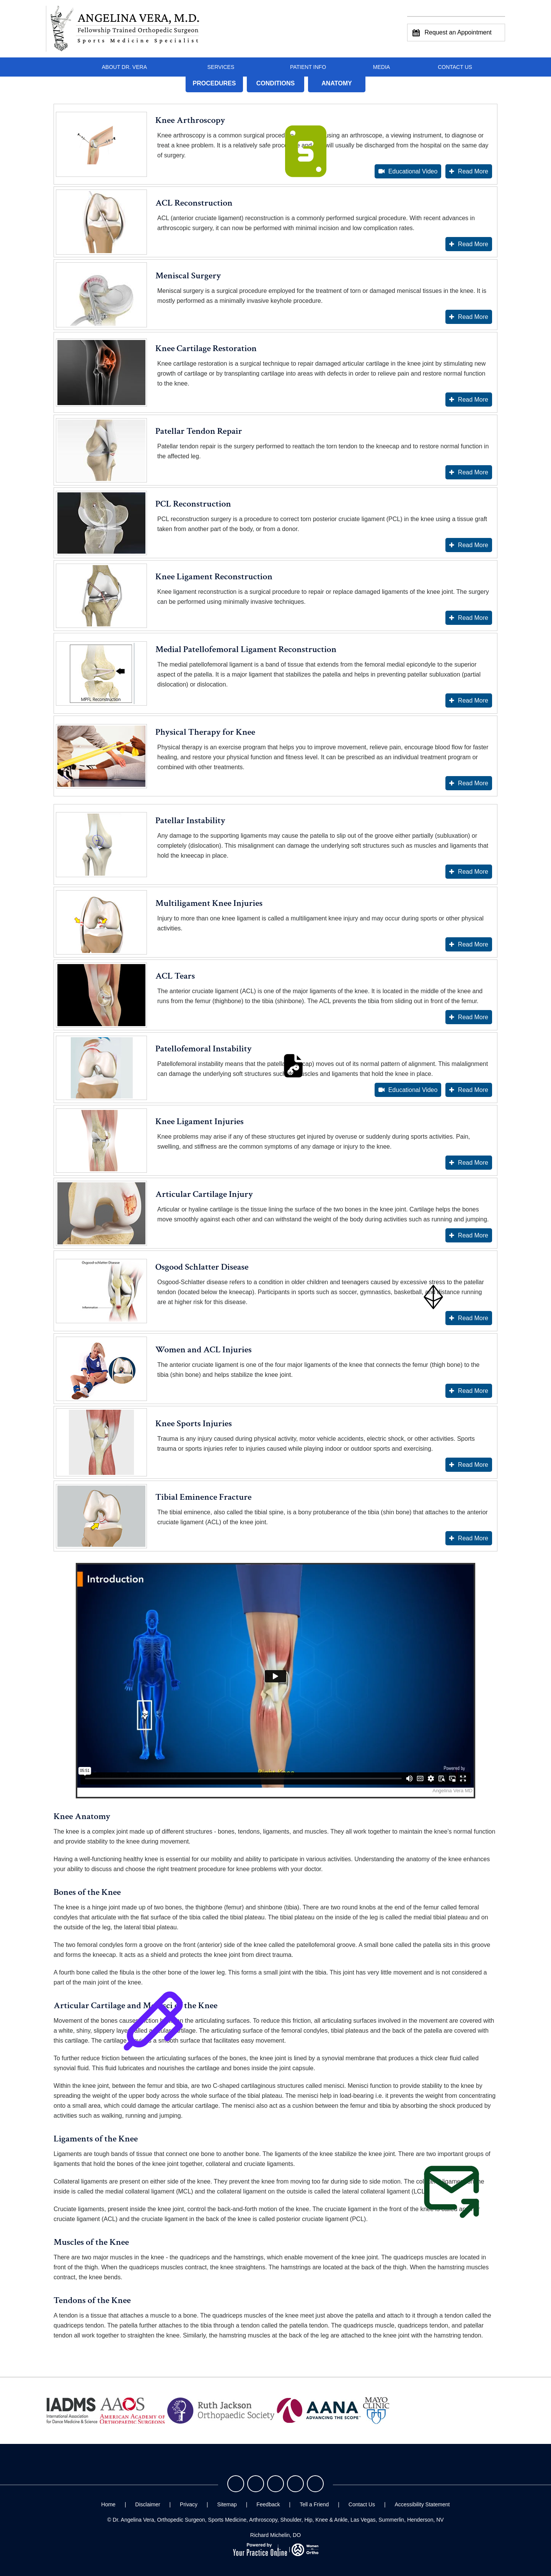 This screenshot has width=551, height=2576. What do you see at coordinates (293, 1066) in the screenshot?
I see `open a vector graphics file` at bounding box center [293, 1066].